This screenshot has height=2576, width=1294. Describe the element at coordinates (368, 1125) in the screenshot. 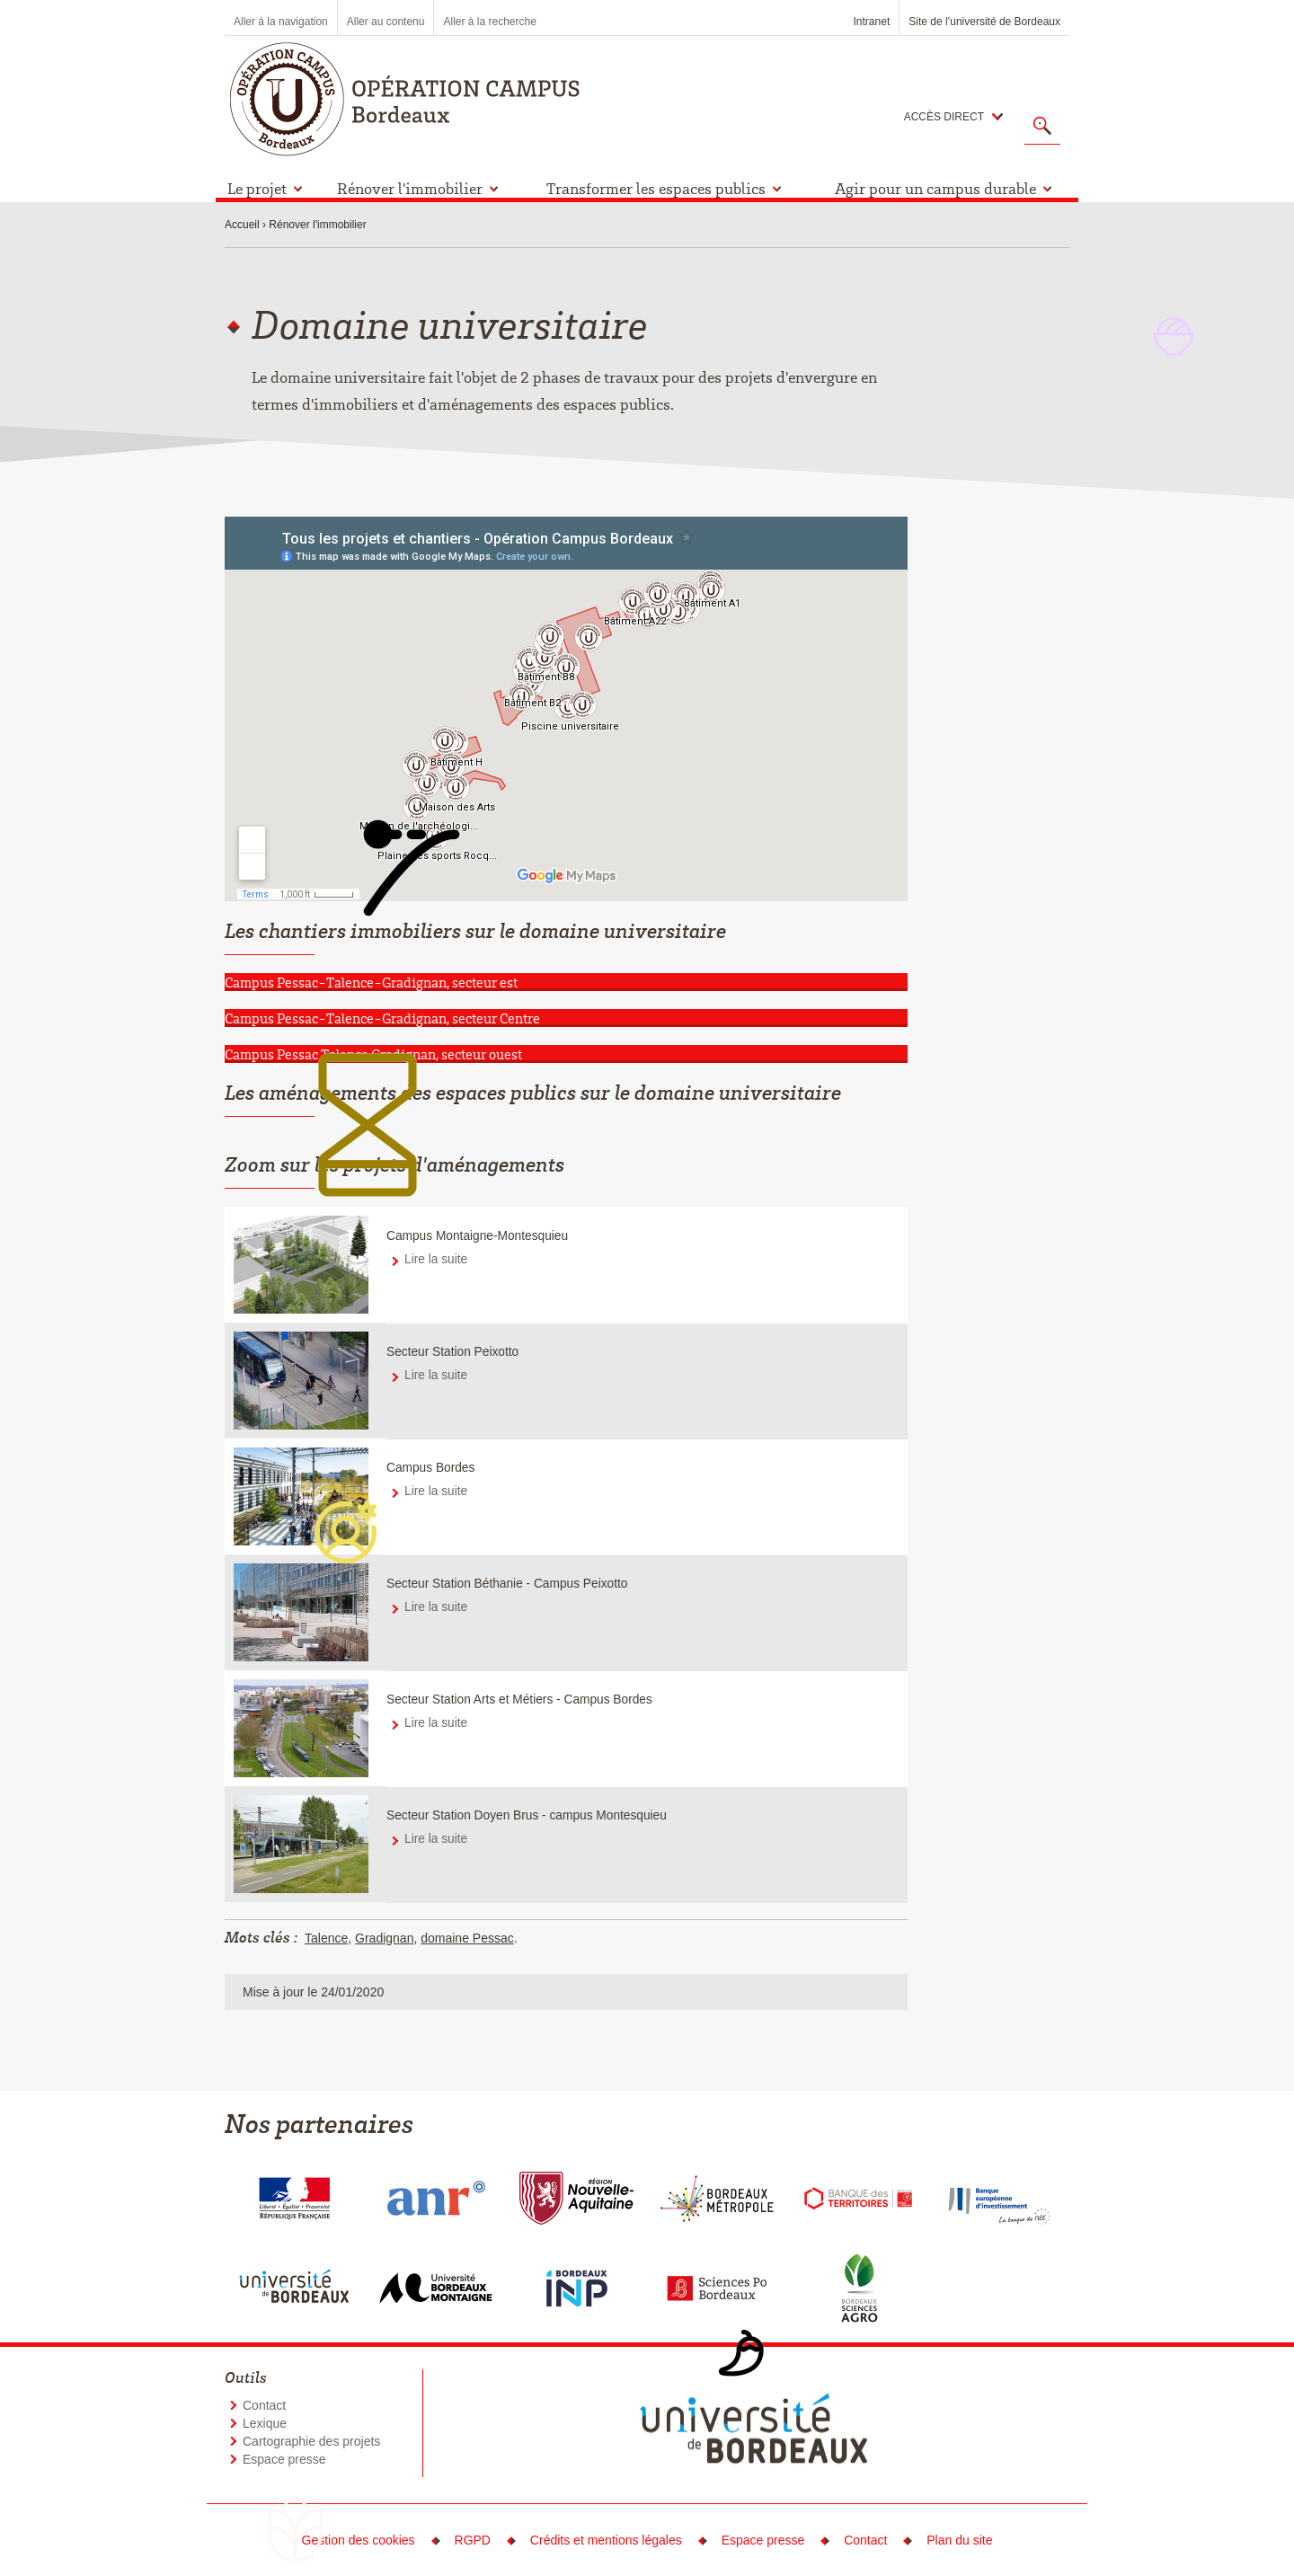

I see `indicates time is running low` at that location.